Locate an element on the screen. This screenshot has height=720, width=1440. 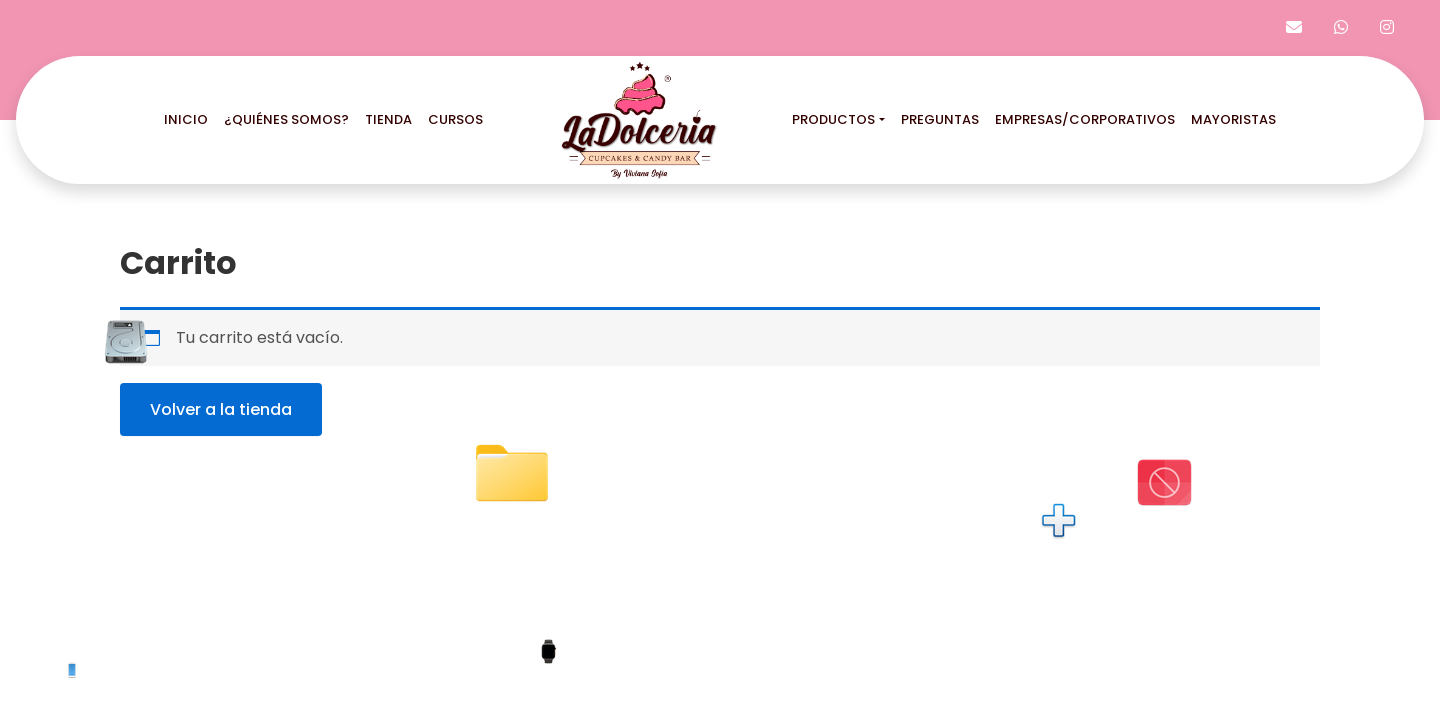
create a new folder is located at coordinates (1027, 488).